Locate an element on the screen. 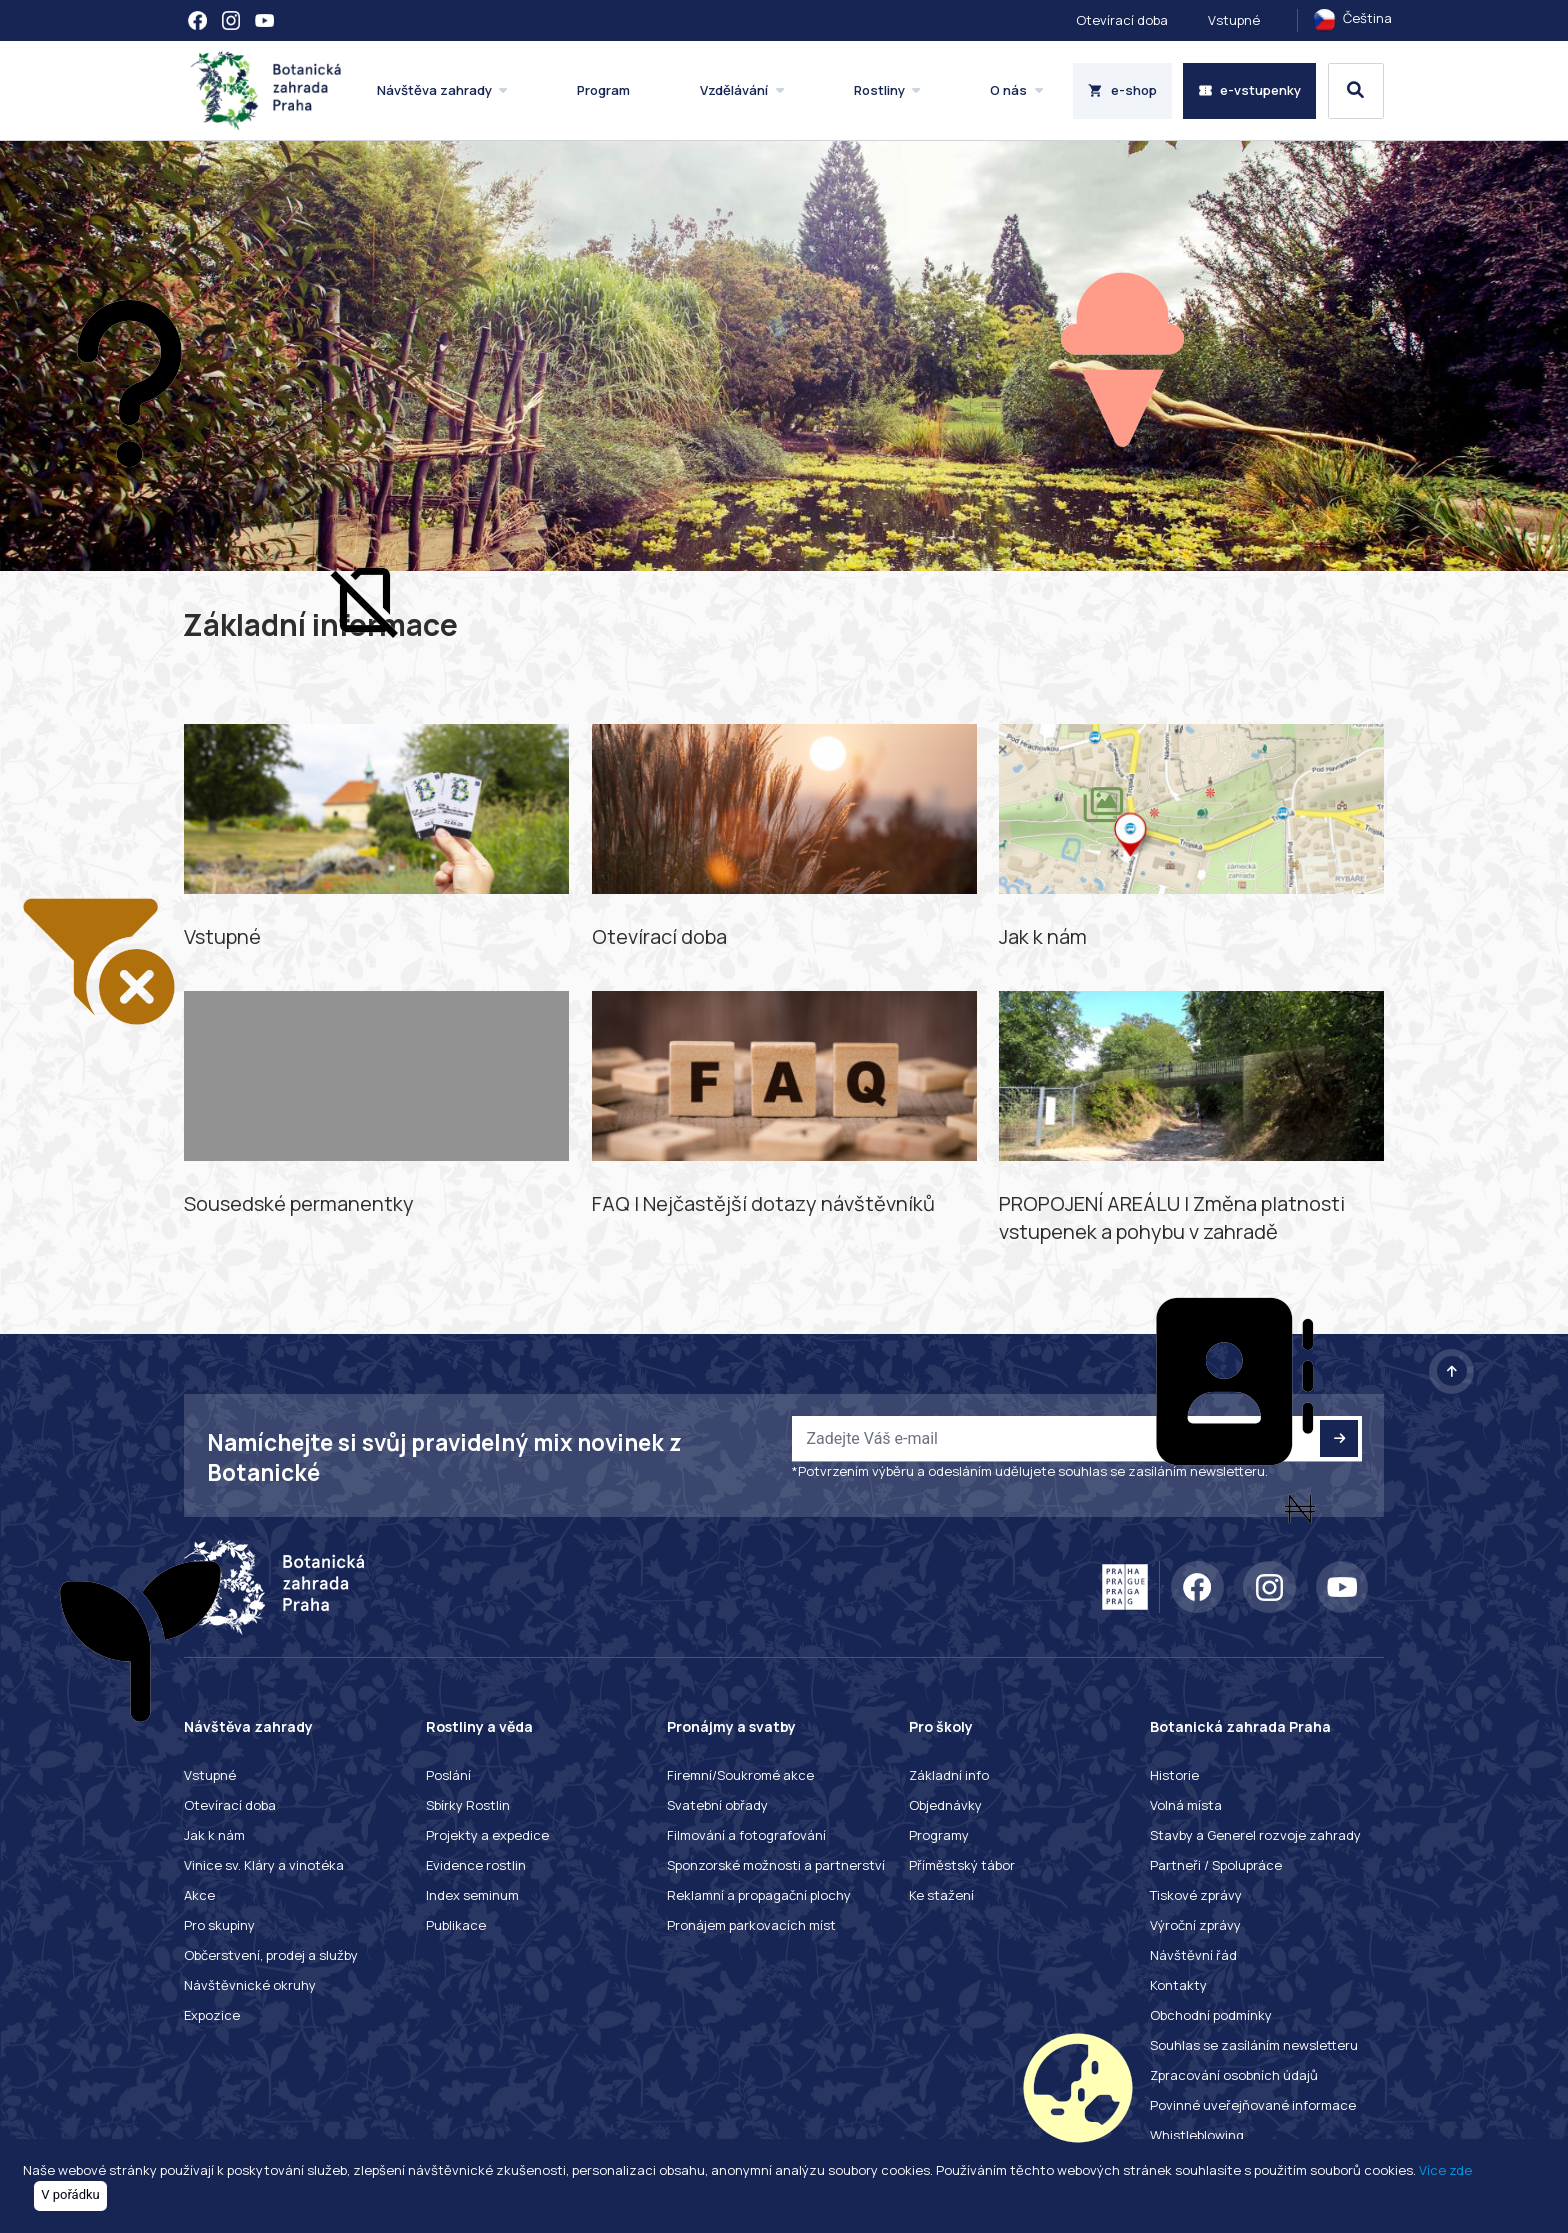  view asia-pacific region settings is located at coordinates (1078, 2088).